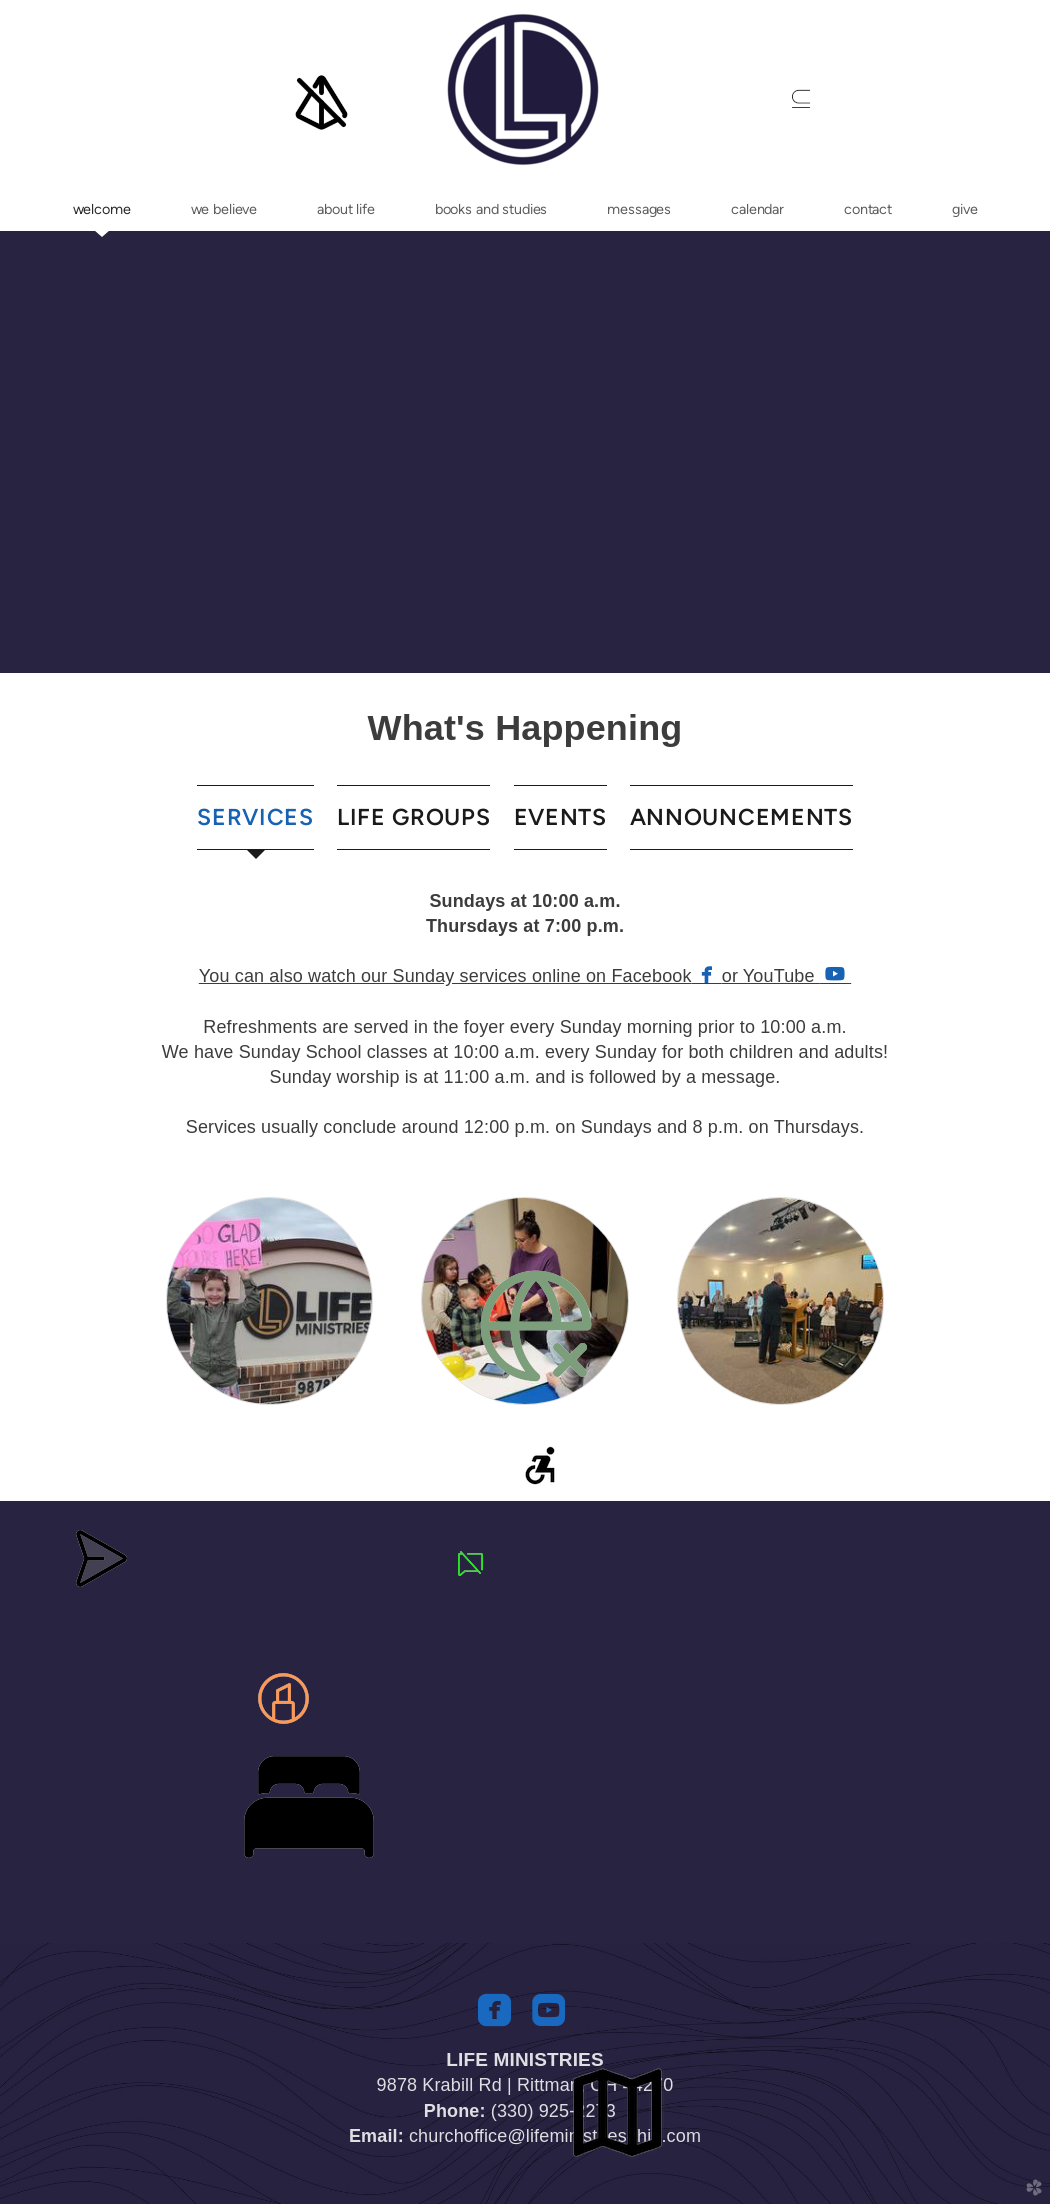 This screenshot has height=2204, width=1050. What do you see at coordinates (617, 2112) in the screenshot?
I see `open map view` at bounding box center [617, 2112].